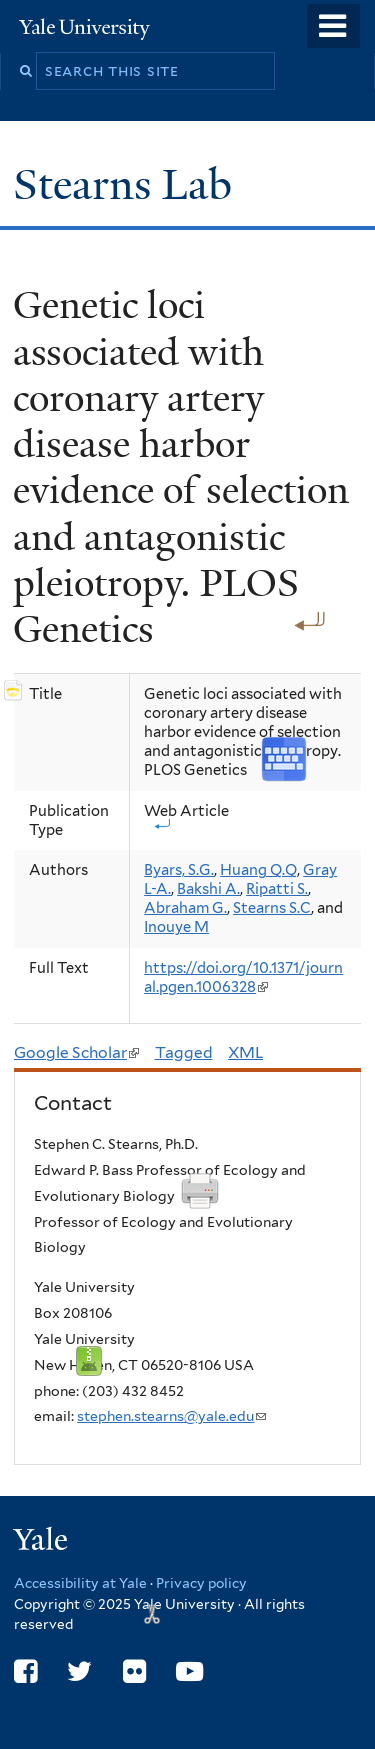 The height and width of the screenshot is (1749, 375). Describe the element at coordinates (152, 1614) in the screenshot. I see `cut selected content to clipboard` at that location.